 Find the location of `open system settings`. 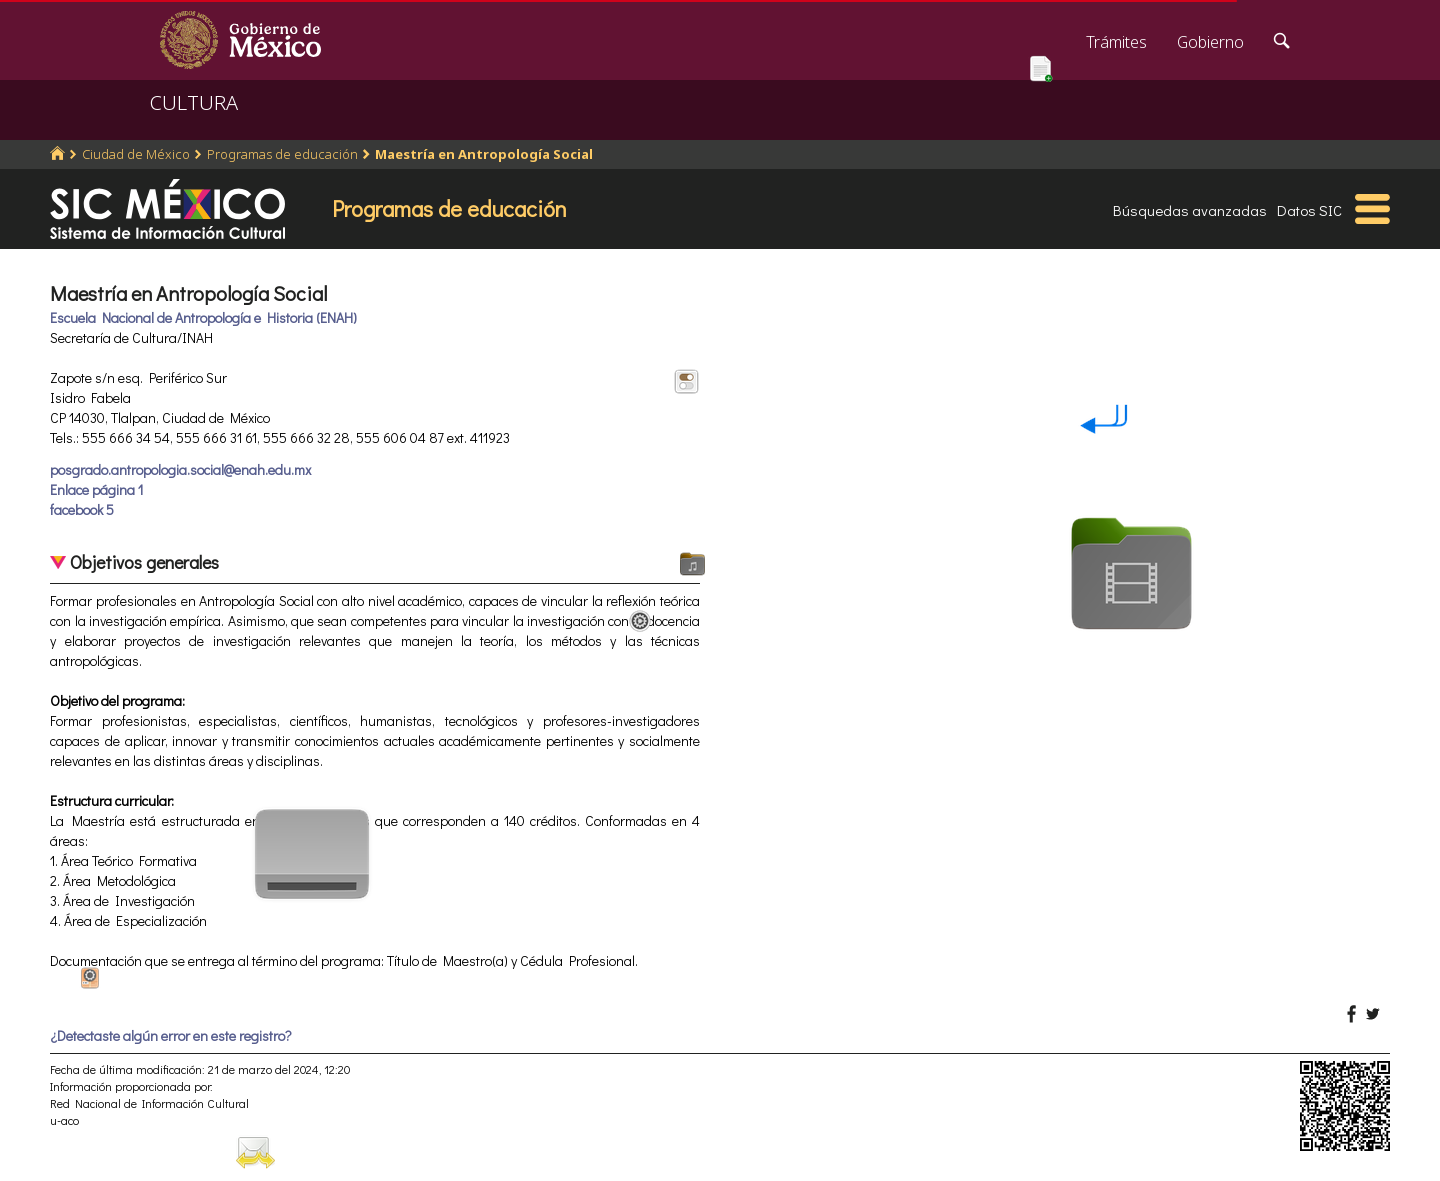

open system settings is located at coordinates (640, 621).